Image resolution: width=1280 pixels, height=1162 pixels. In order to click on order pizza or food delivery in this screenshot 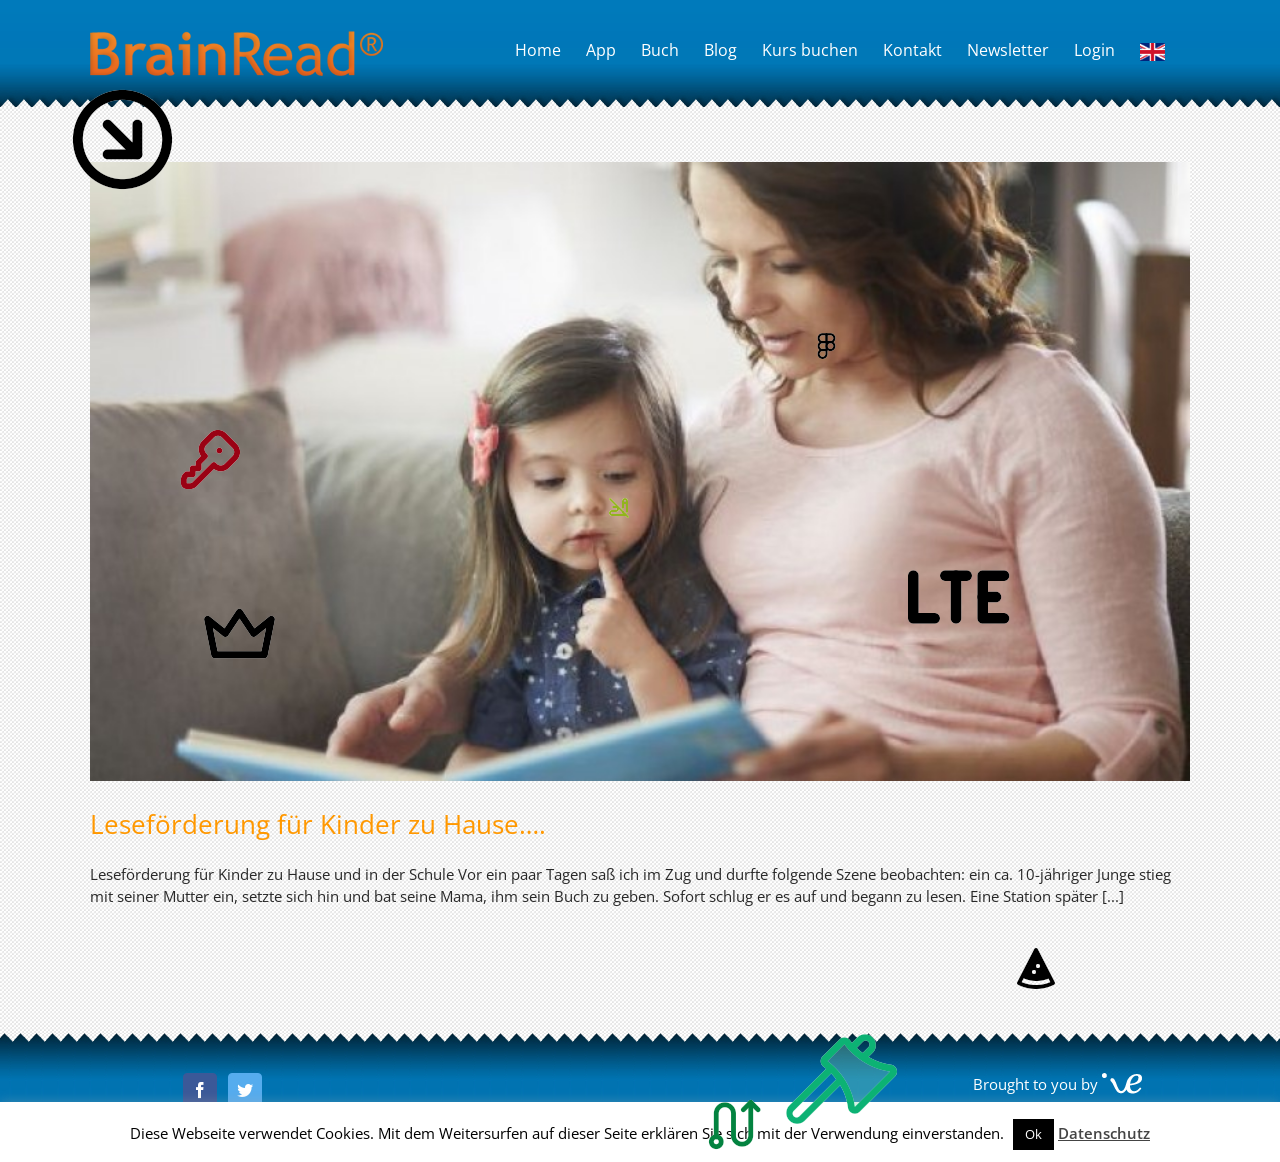, I will do `click(1036, 968)`.